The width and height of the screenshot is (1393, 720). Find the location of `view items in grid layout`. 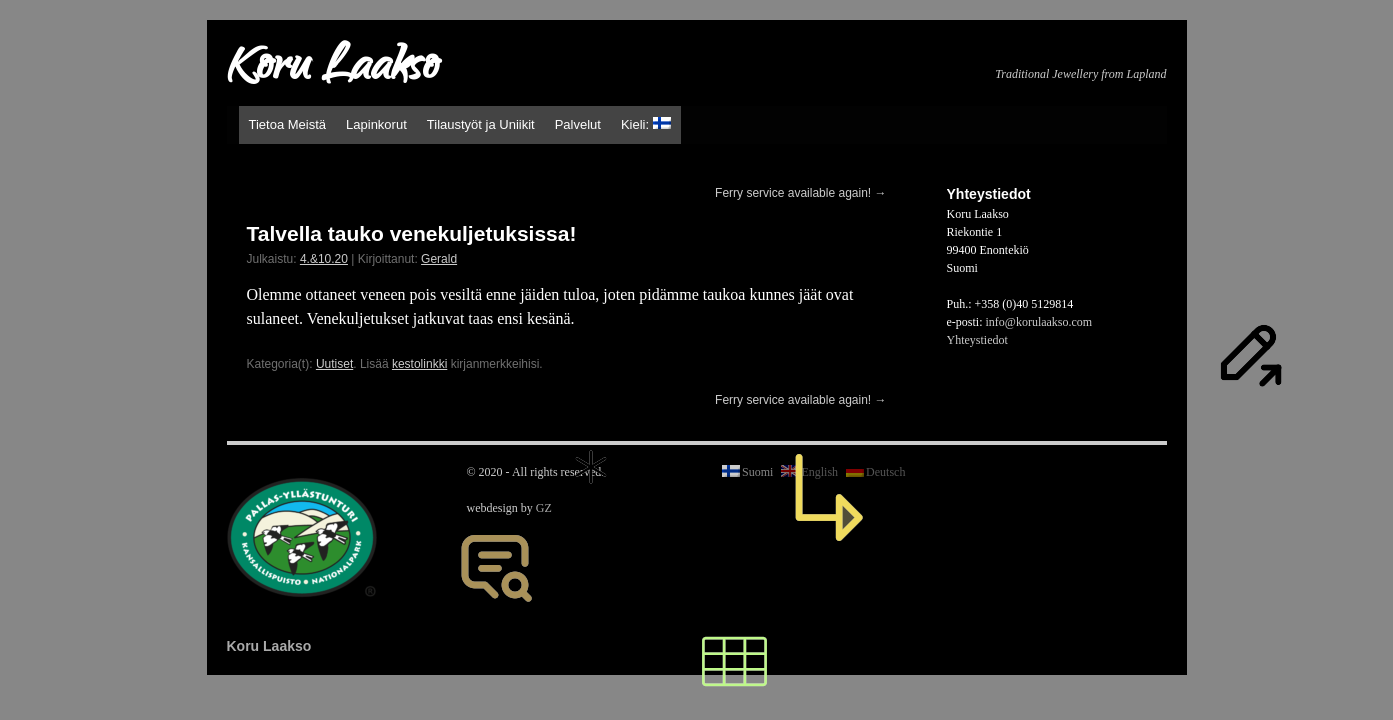

view items in grid layout is located at coordinates (734, 661).